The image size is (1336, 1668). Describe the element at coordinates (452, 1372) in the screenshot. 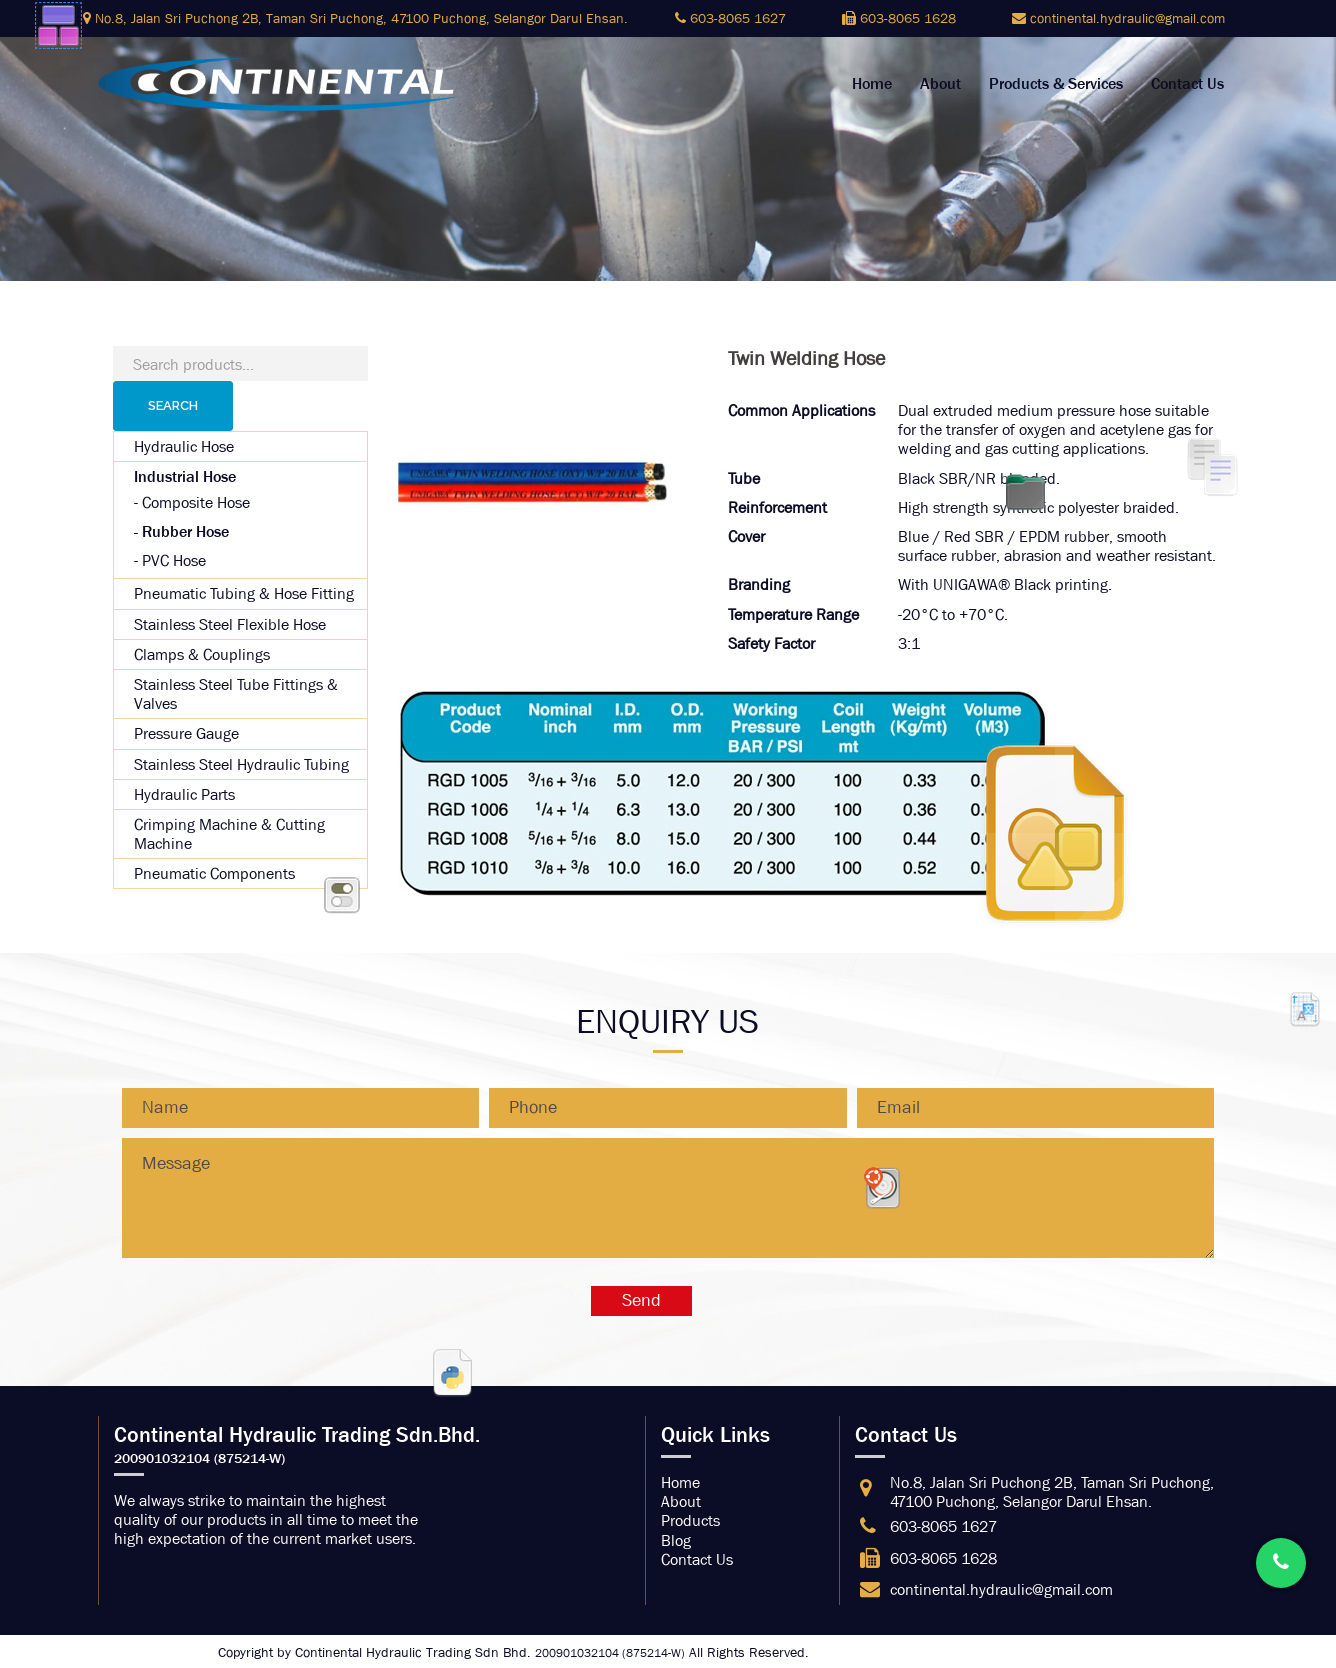

I see `a python script or source code file` at that location.